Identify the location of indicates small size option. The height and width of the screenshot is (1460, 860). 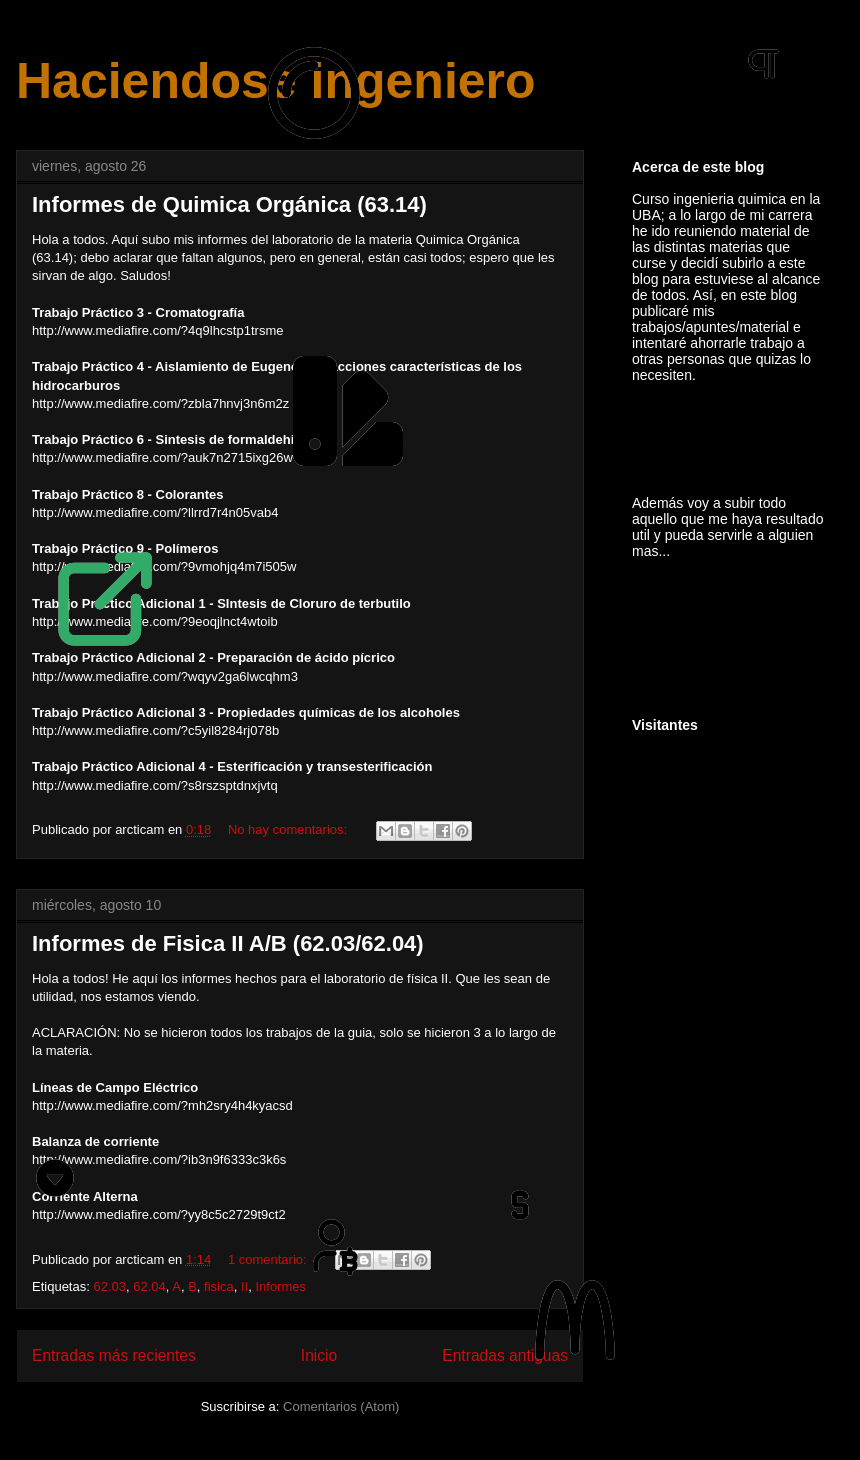
(520, 1205).